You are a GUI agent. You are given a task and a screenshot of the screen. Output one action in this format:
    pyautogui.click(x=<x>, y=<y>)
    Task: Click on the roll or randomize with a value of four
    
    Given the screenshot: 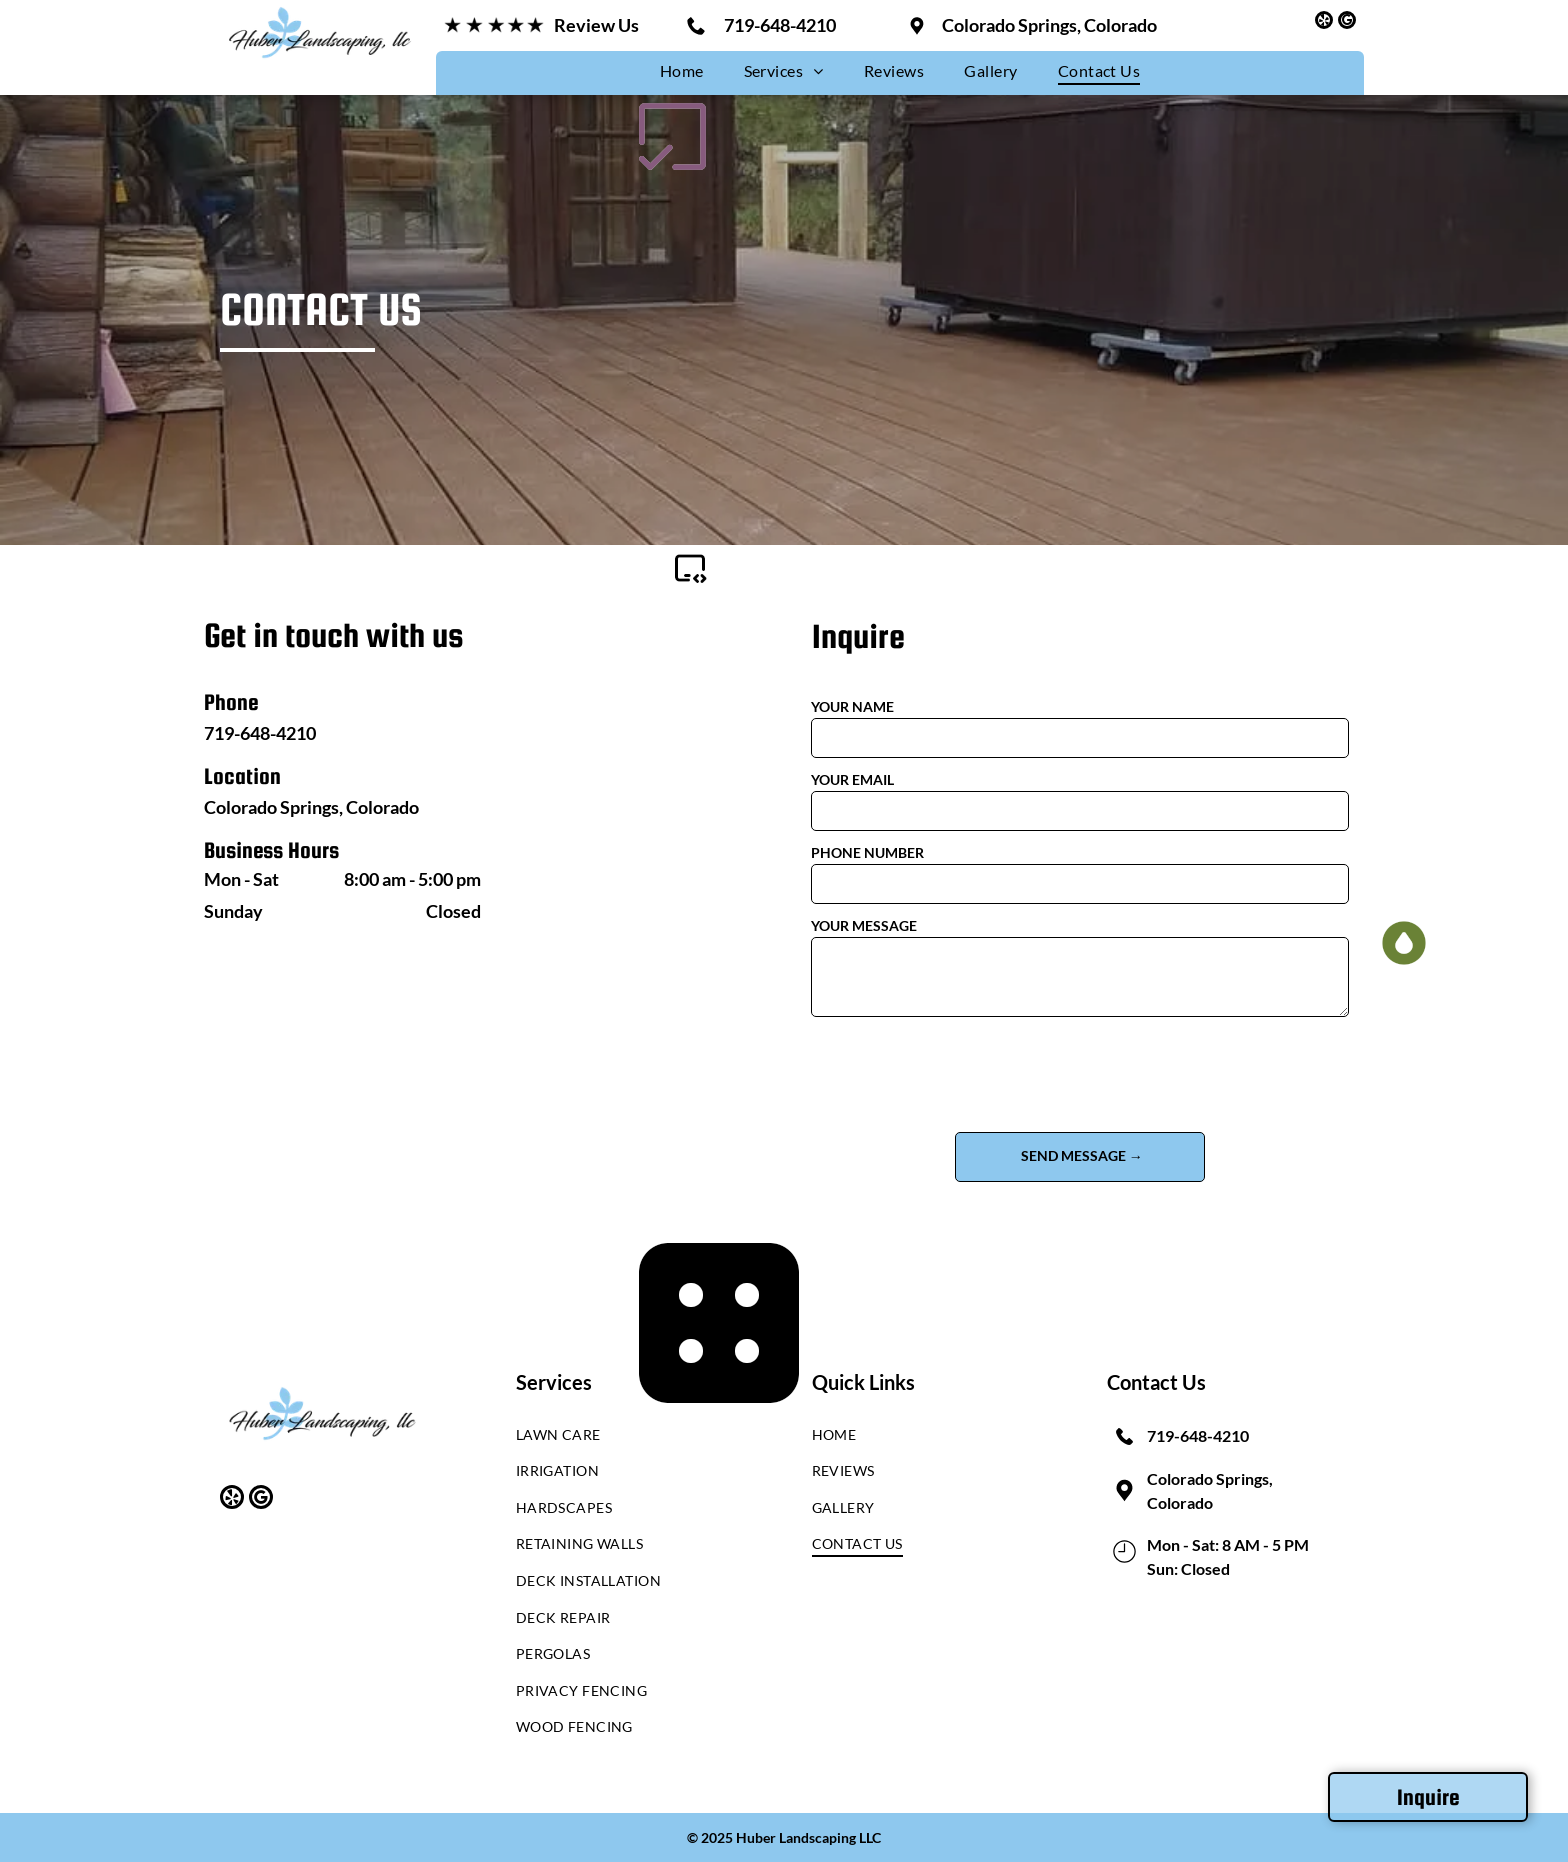 What is the action you would take?
    pyautogui.click(x=719, y=1323)
    